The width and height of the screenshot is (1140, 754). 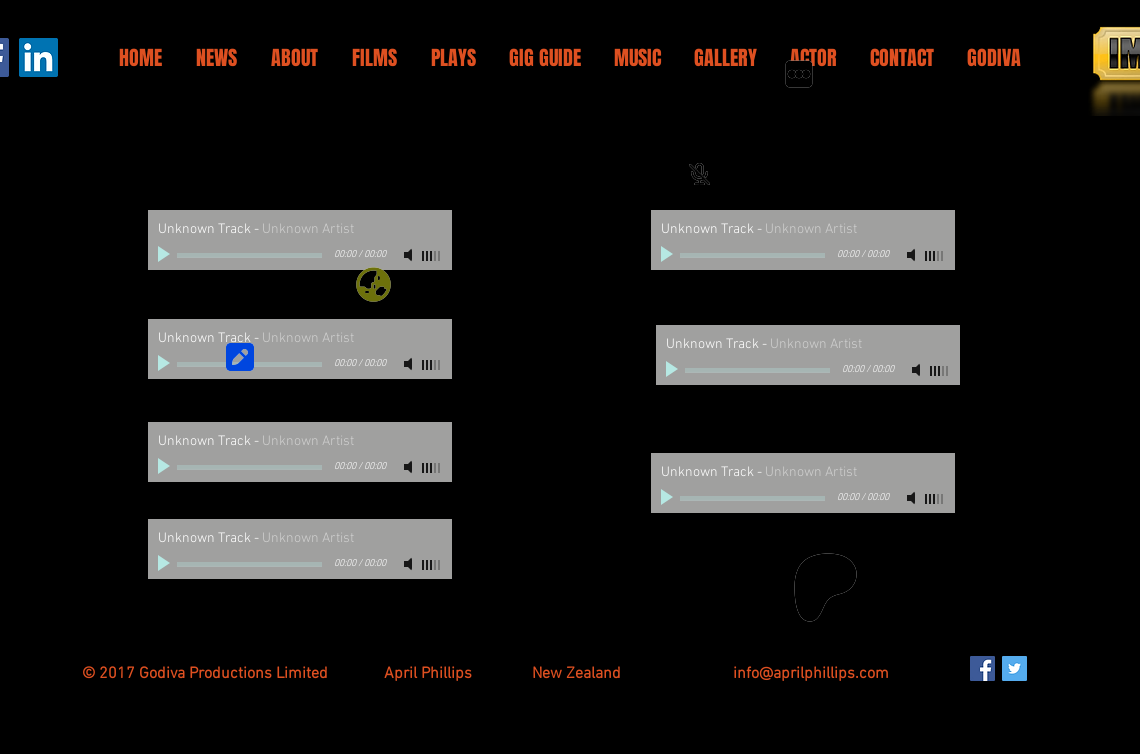 I want to click on link to patreon profile, so click(x=825, y=587).